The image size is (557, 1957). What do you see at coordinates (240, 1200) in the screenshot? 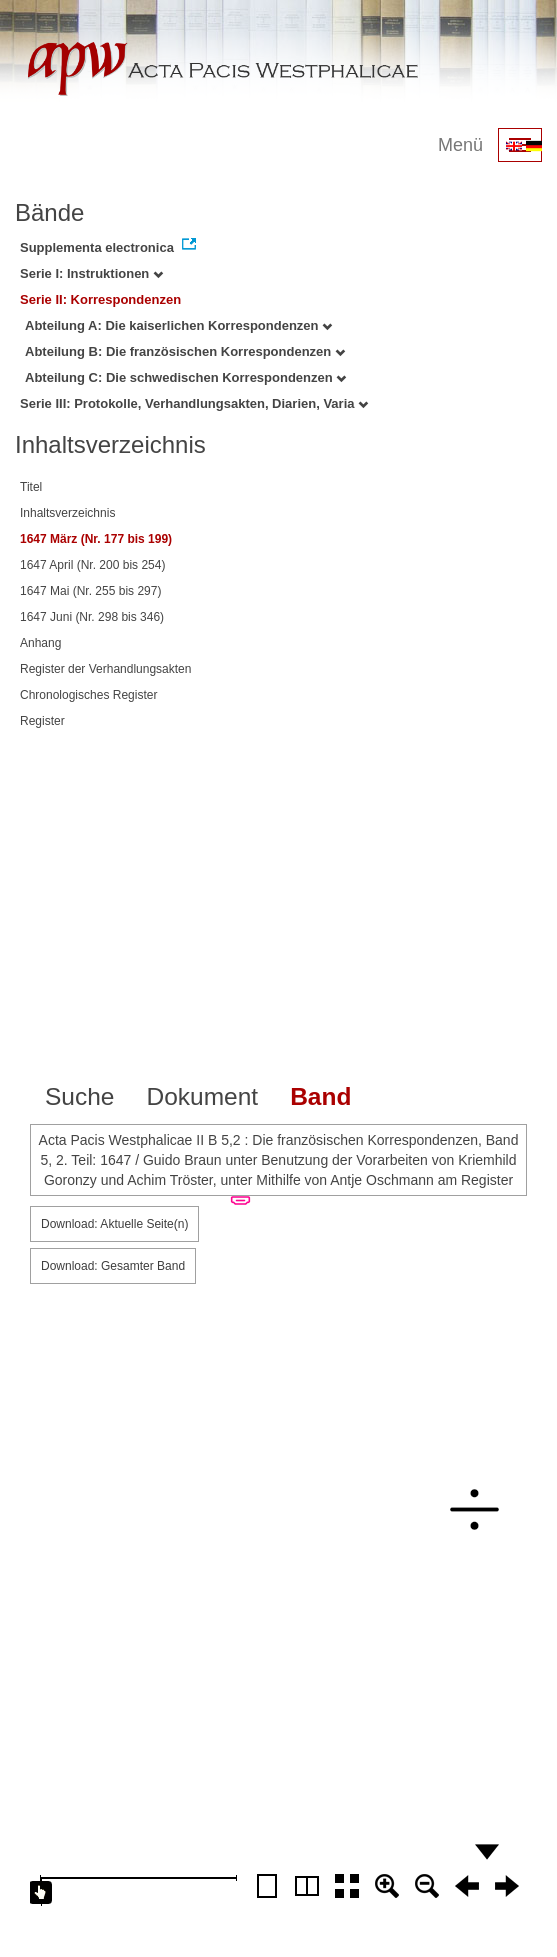
I see `hdmi port connection status` at bounding box center [240, 1200].